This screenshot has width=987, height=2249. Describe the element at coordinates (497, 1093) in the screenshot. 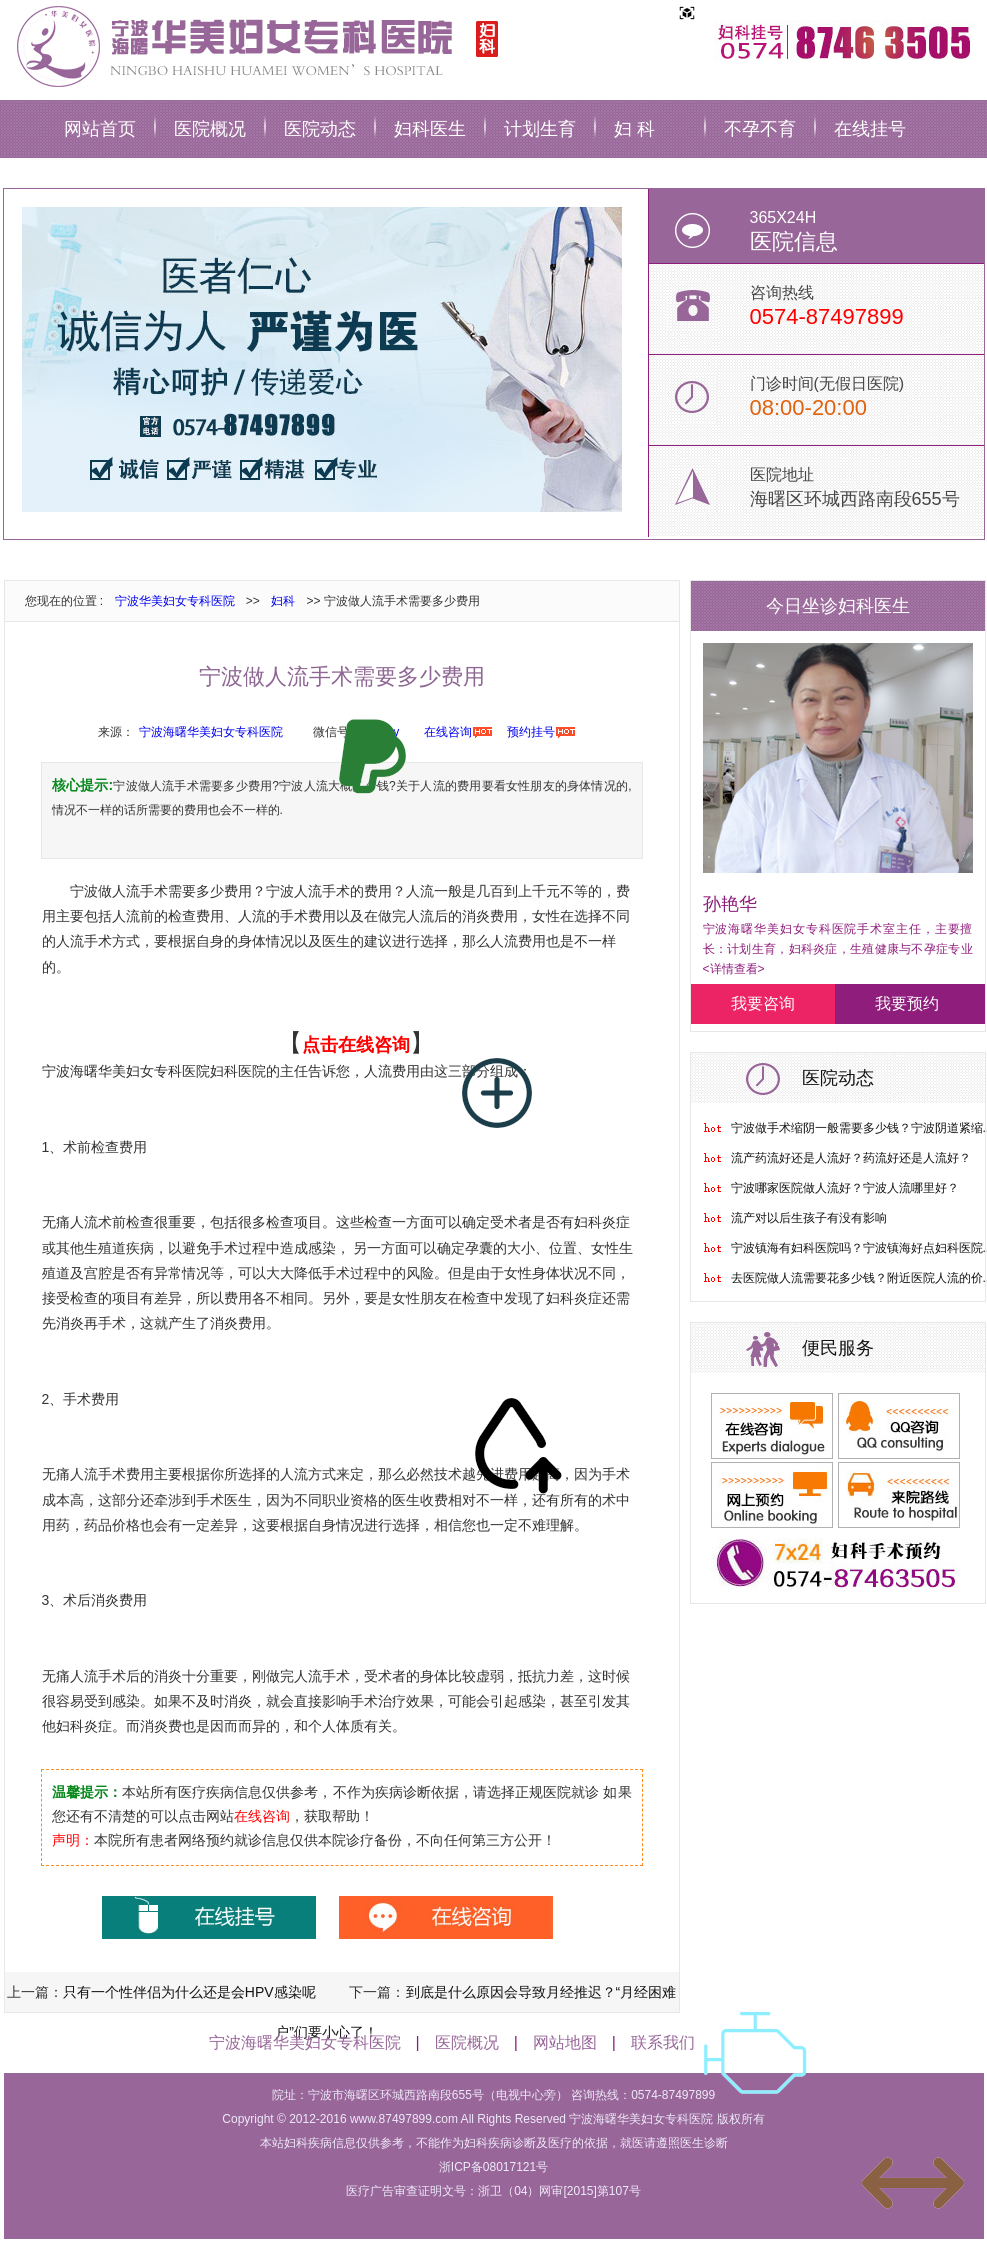

I see `add a new item` at that location.